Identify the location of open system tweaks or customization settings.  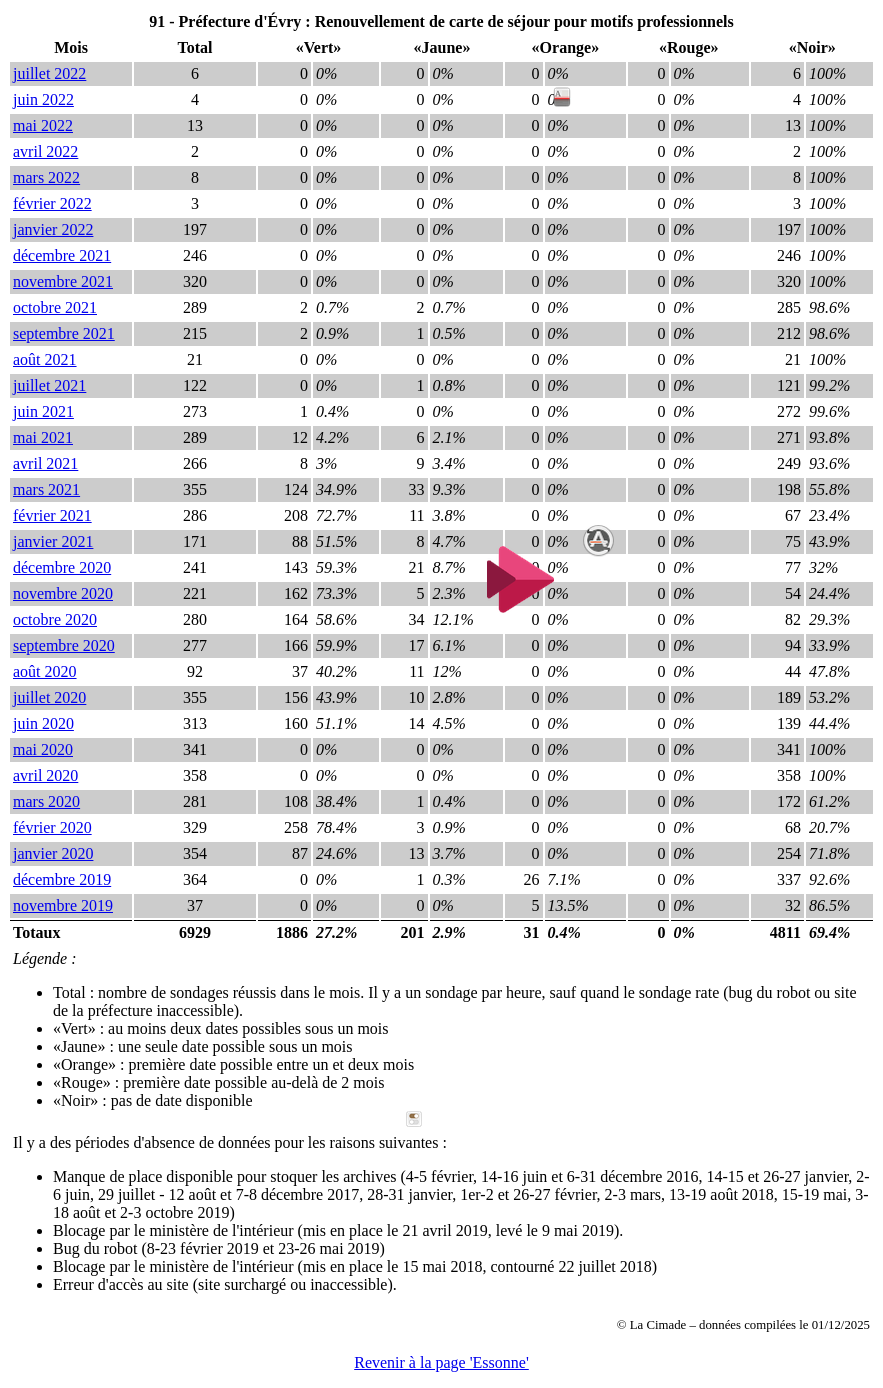
(414, 1119).